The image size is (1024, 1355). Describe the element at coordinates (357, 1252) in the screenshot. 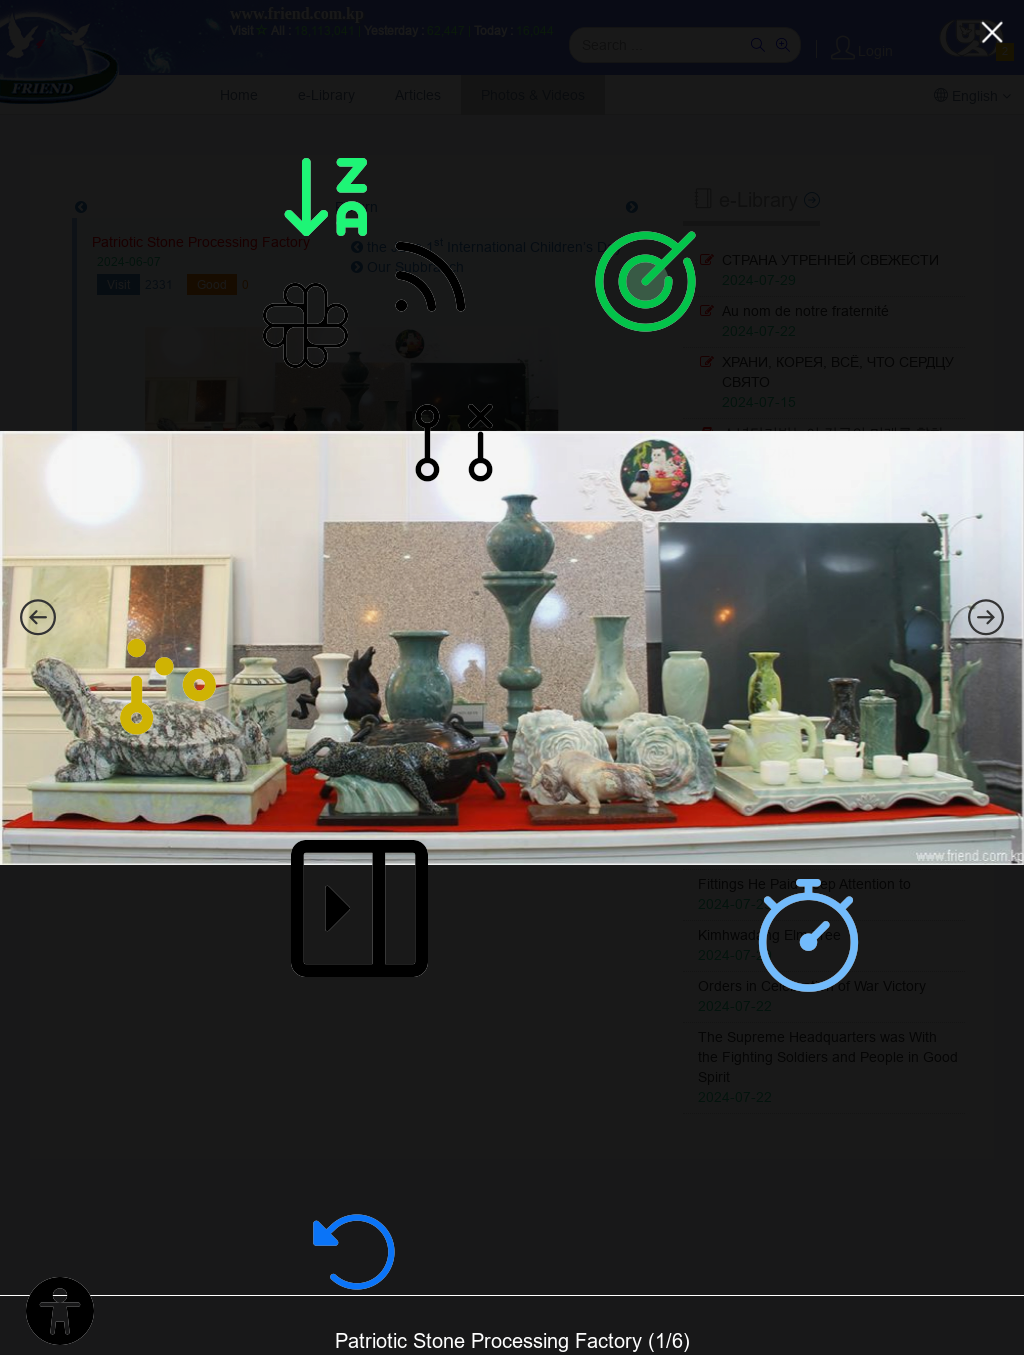

I see `undo the last action` at that location.